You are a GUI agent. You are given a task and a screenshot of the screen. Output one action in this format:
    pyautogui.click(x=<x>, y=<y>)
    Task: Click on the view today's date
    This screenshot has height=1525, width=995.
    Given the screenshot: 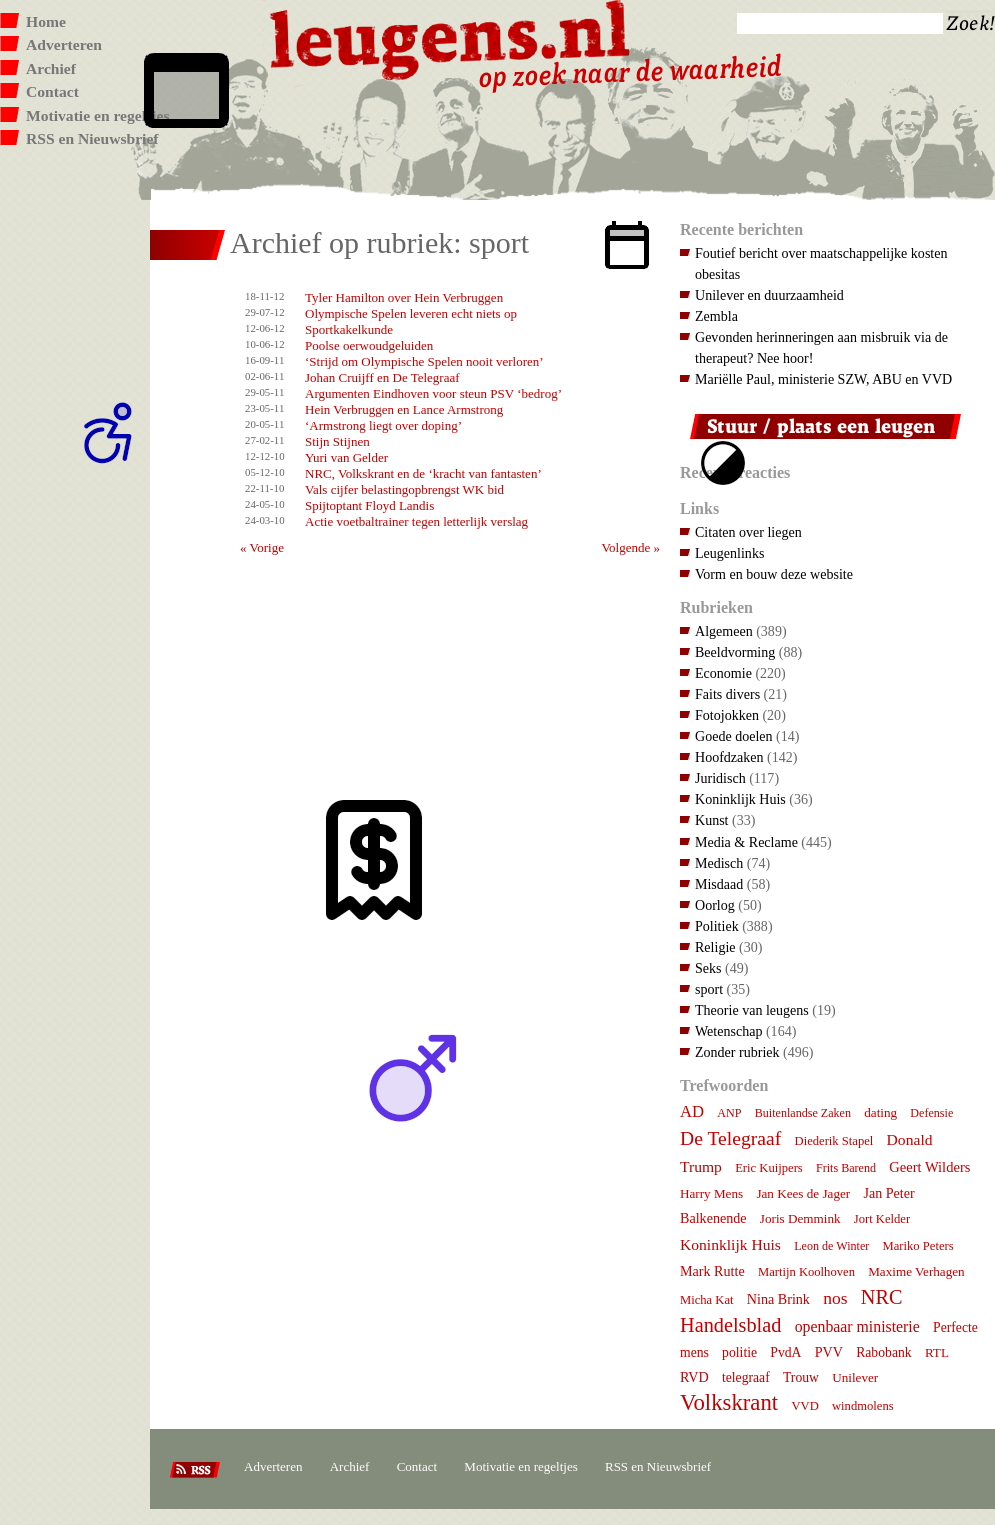 What is the action you would take?
    pyautogui.click(x=627, y=245)
    